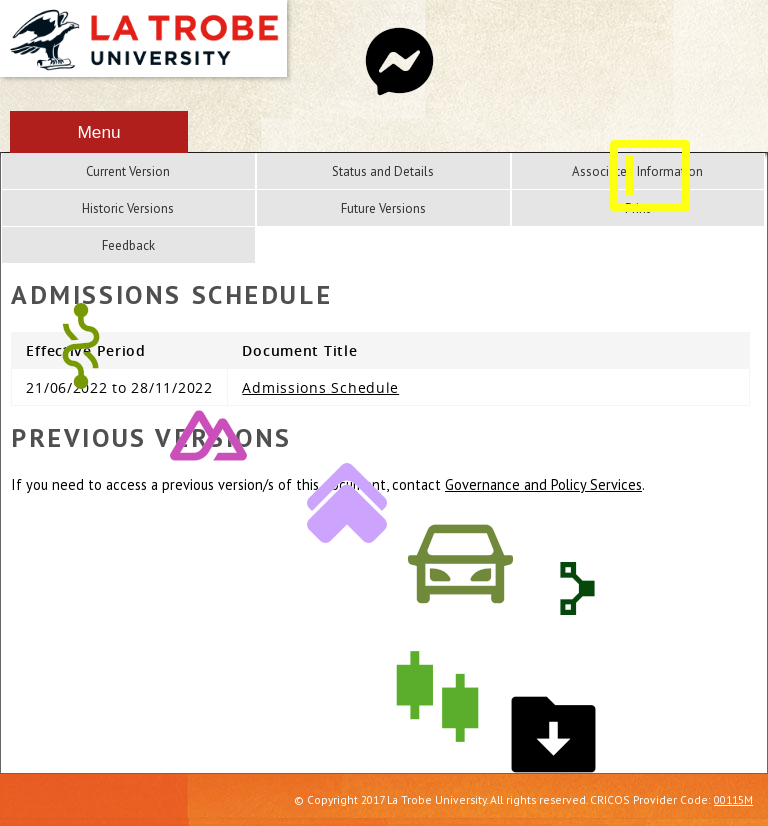 This screenshot has height=826, width=768. Describe the element at coordinates (347, 503) in the screenshot. I see `palo alto software company logo` at that location.